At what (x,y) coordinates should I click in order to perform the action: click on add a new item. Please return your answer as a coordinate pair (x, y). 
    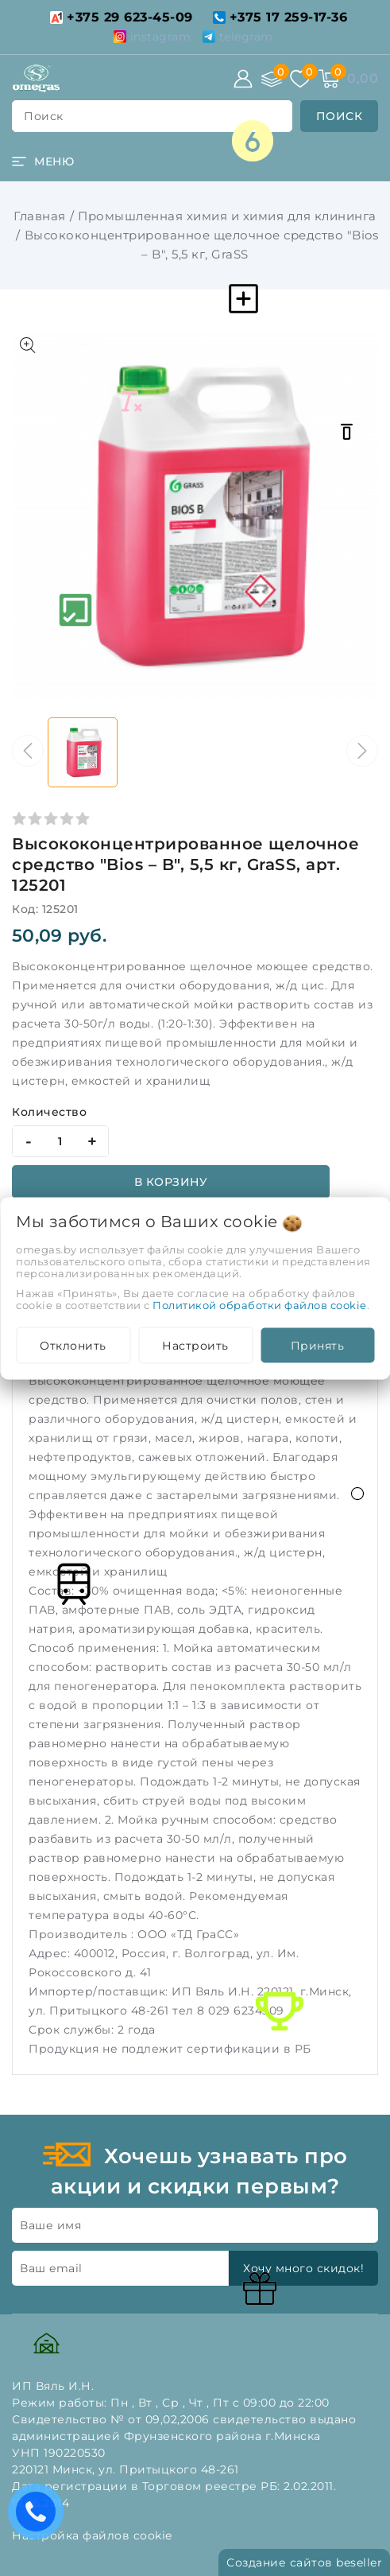
    Looking at the image, I should click on (243, 298).